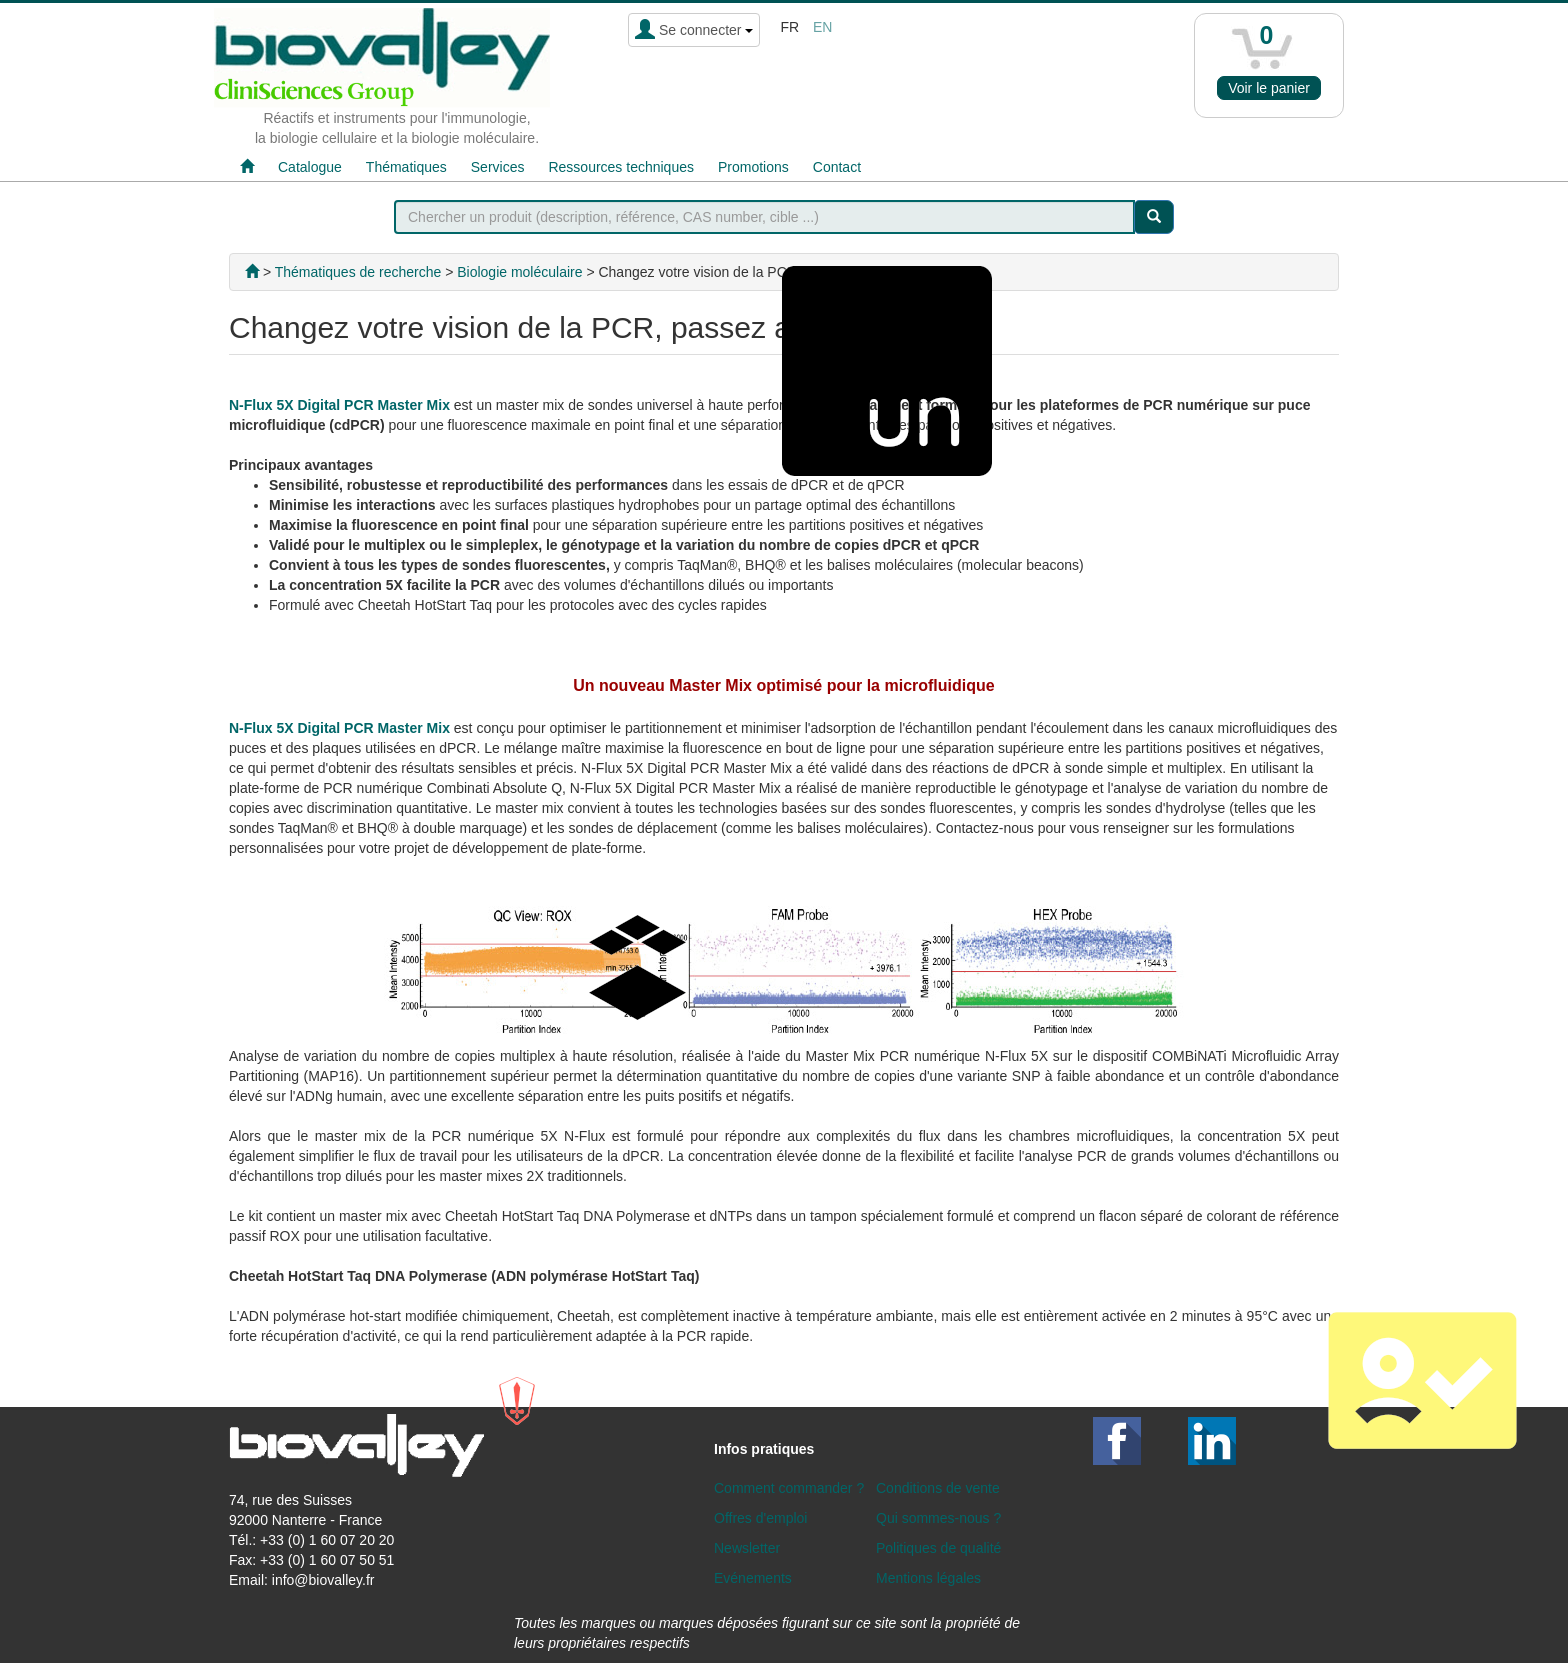 This screenshot has width=1568, height=1663. Describe the element at coordinates (887, 371) in the screenshot. I see `unjs javascript tools logo` at that location.